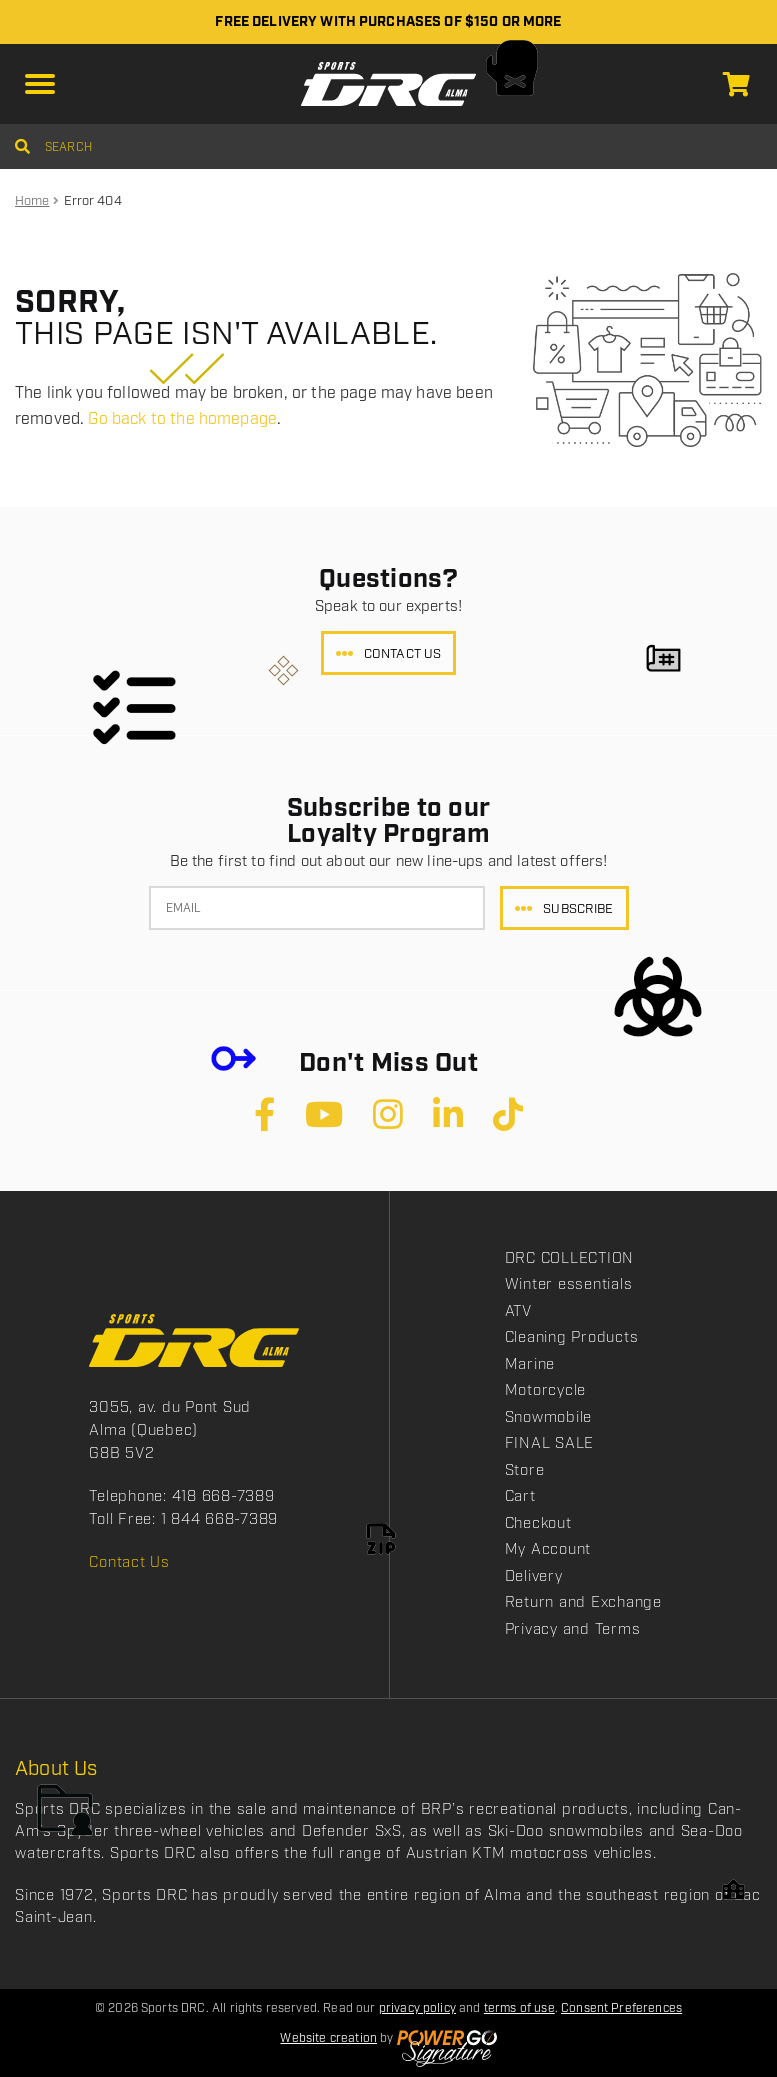 This screenshot has width=777, height=2077. Describe the element at coordinates (733, 1889) in the screenshot. I see `access school or education-related features` at that location.